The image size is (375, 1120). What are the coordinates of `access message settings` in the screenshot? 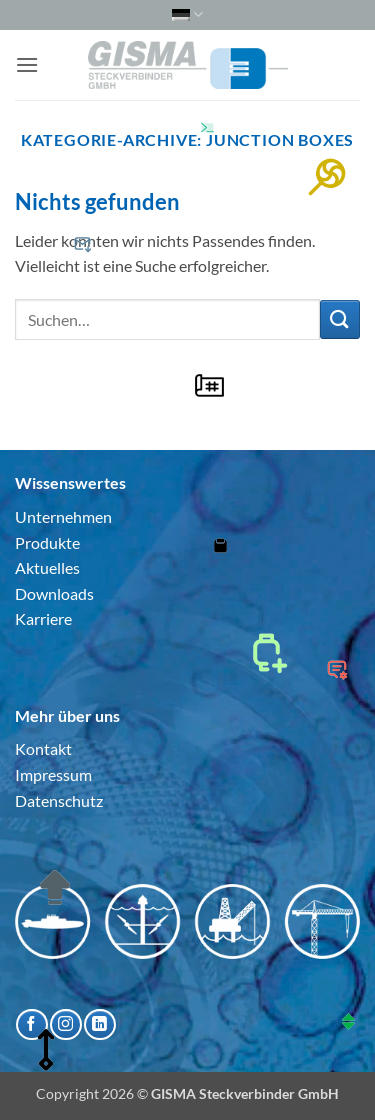 It's located at (337, 669).